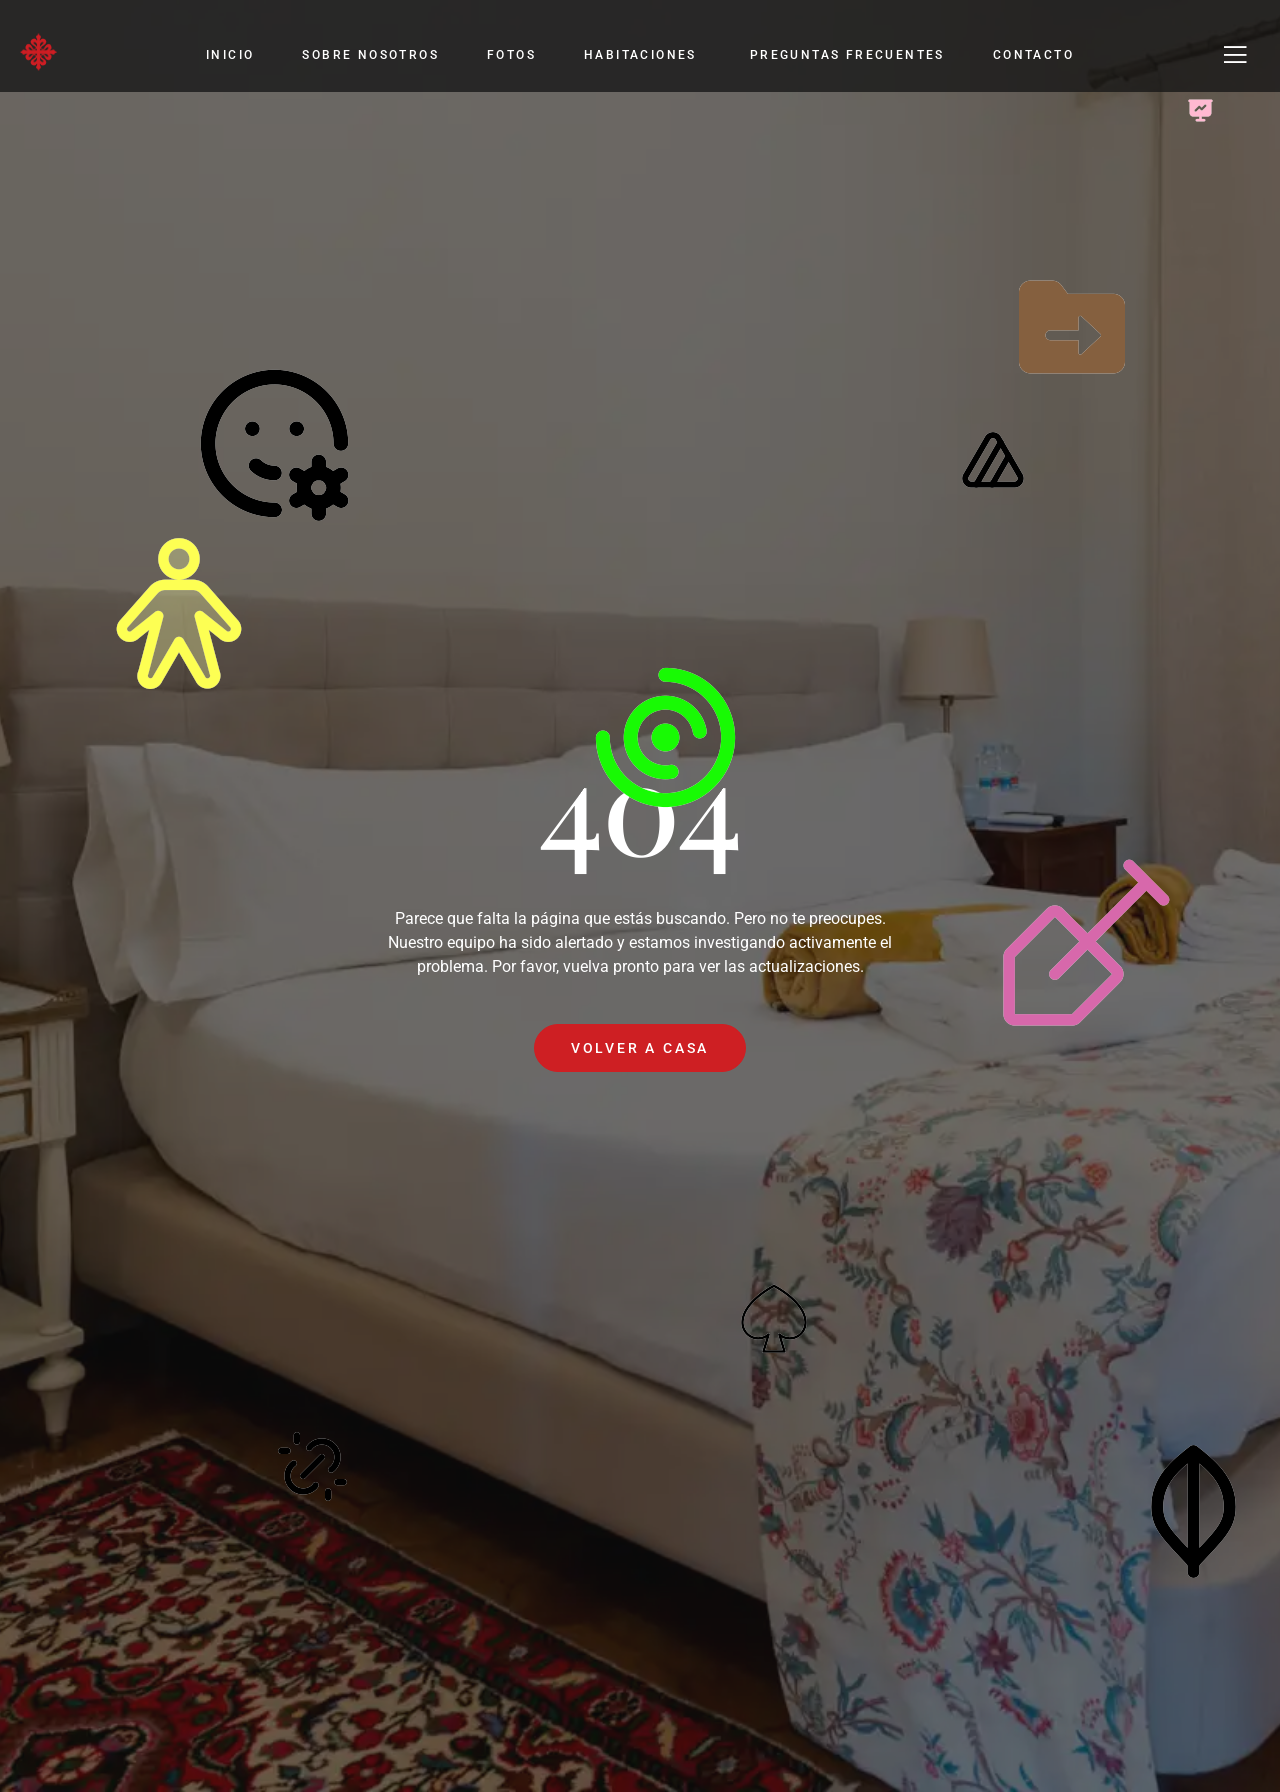 The height and width of the screenshot is (1792, 1280). Describe the element at coordinates (274, 443) in the screenshot. I see `customize emoji or reaction settings` at that location.